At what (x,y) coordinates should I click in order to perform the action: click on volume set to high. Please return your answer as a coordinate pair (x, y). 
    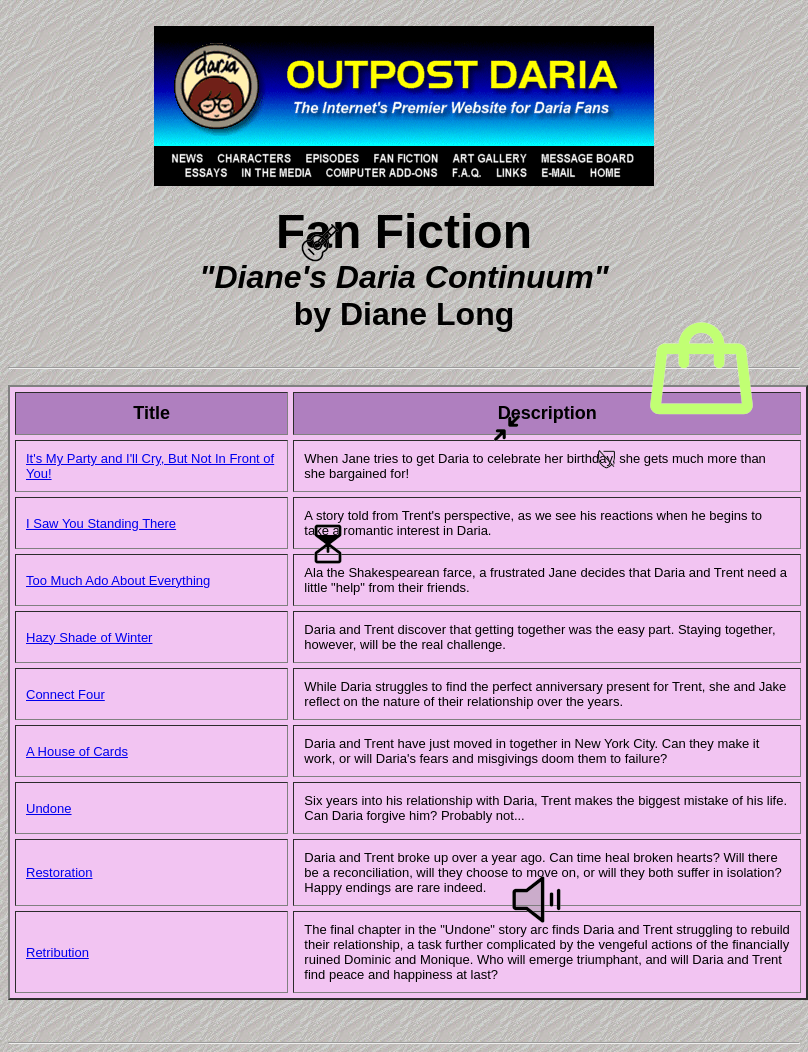
    Looking at the image, I should click on (535, 899).